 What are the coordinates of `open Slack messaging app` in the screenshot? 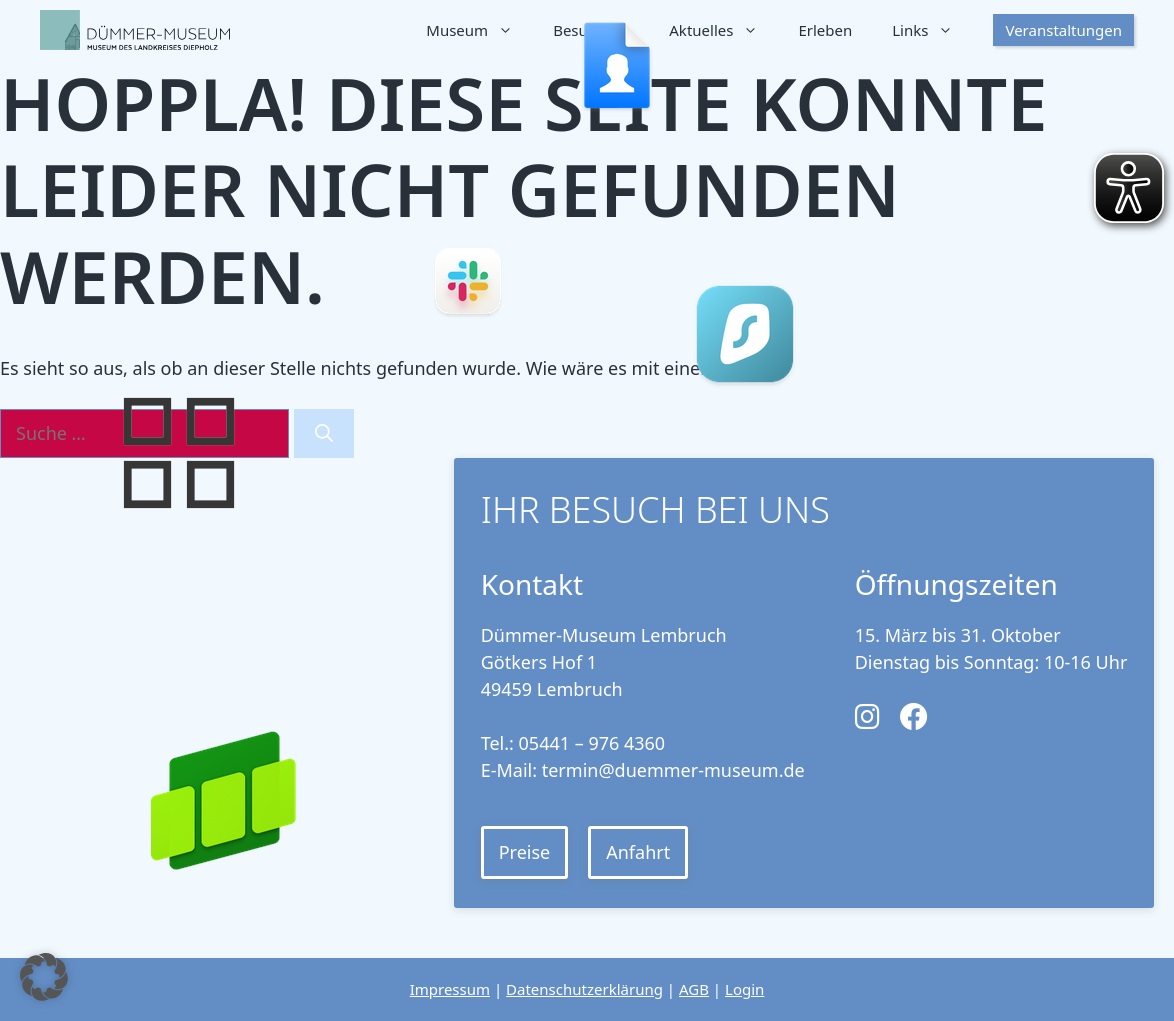 It's located at (468, 281).